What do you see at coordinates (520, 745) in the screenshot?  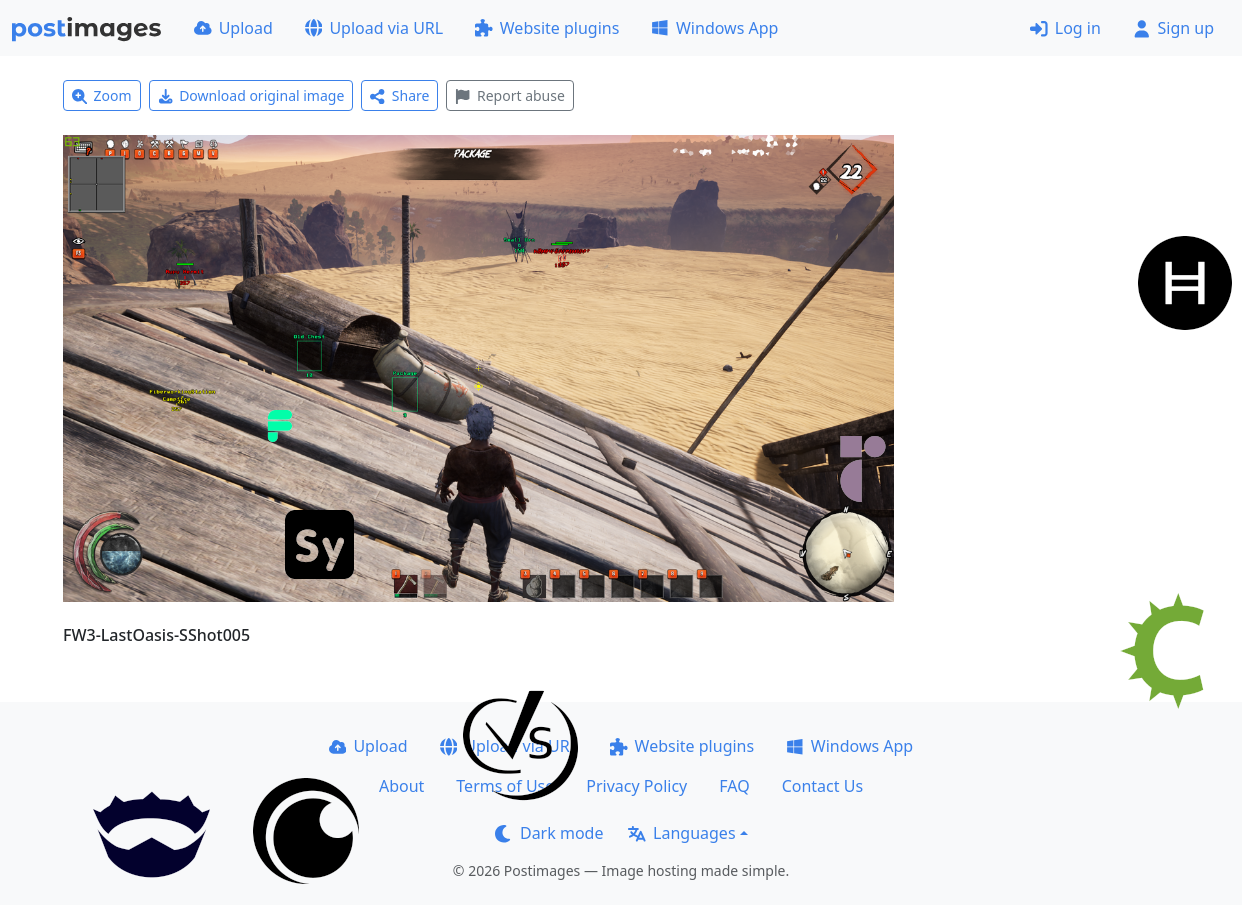 I see `codeceptjs testing framework logo` at bounding box center [520, 745].